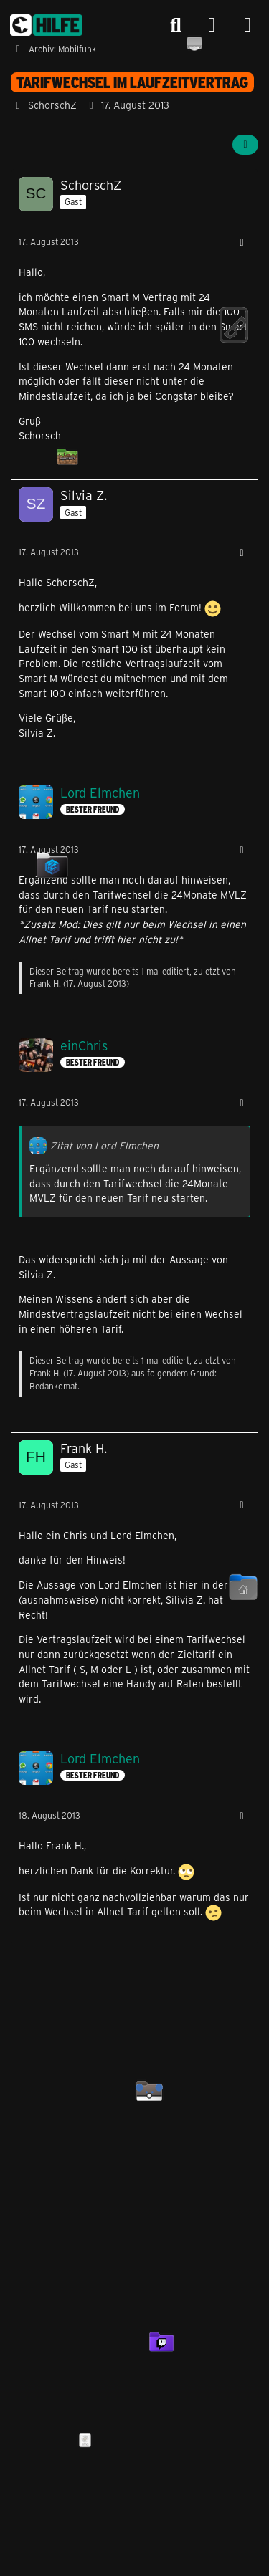 The width and height of the screenshot is (269, 2576). I want to click on open minecraft game files folder, so click(67, 457).